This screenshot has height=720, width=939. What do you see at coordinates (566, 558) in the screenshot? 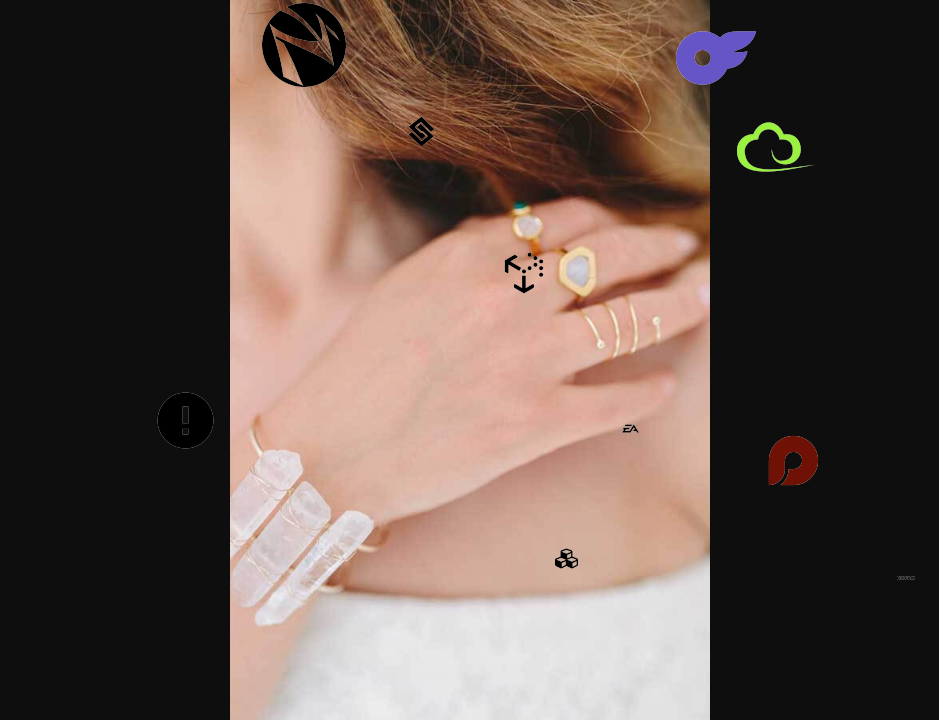
I see `visit docs.rs documentation site` at bounding box center [566, 558].